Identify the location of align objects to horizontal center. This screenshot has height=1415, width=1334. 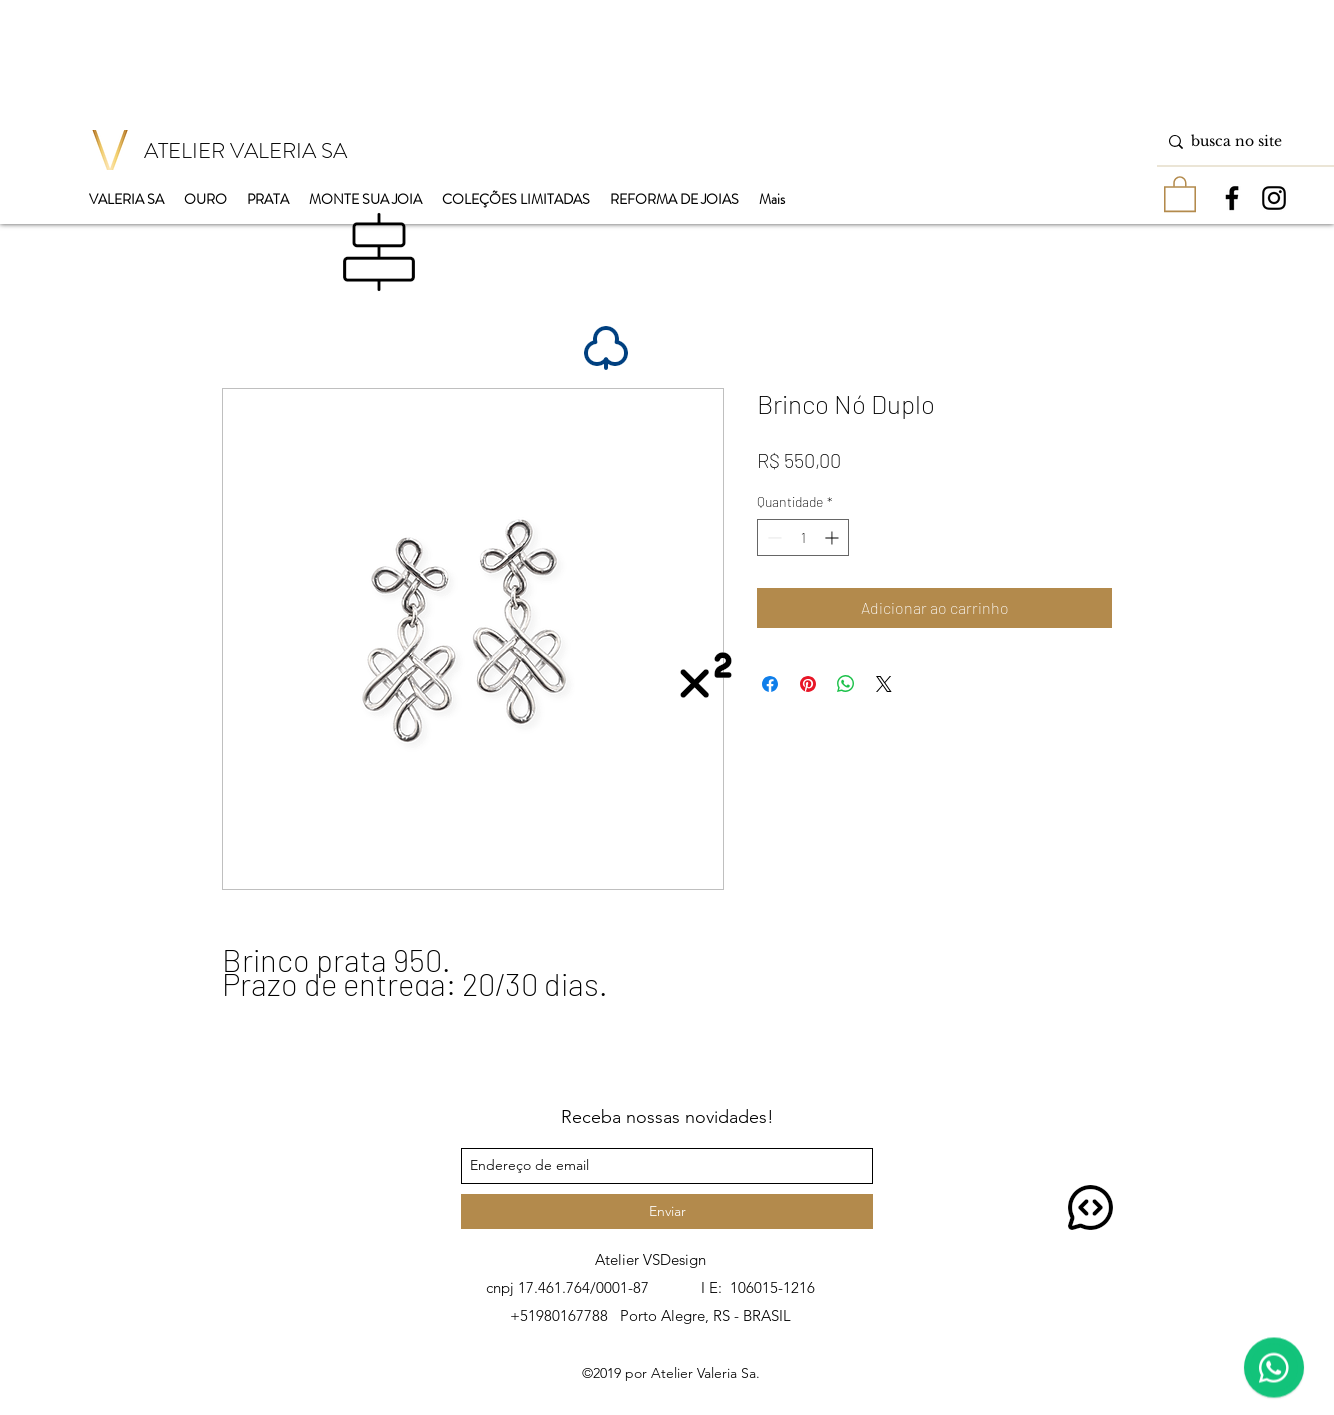
(379, 252).